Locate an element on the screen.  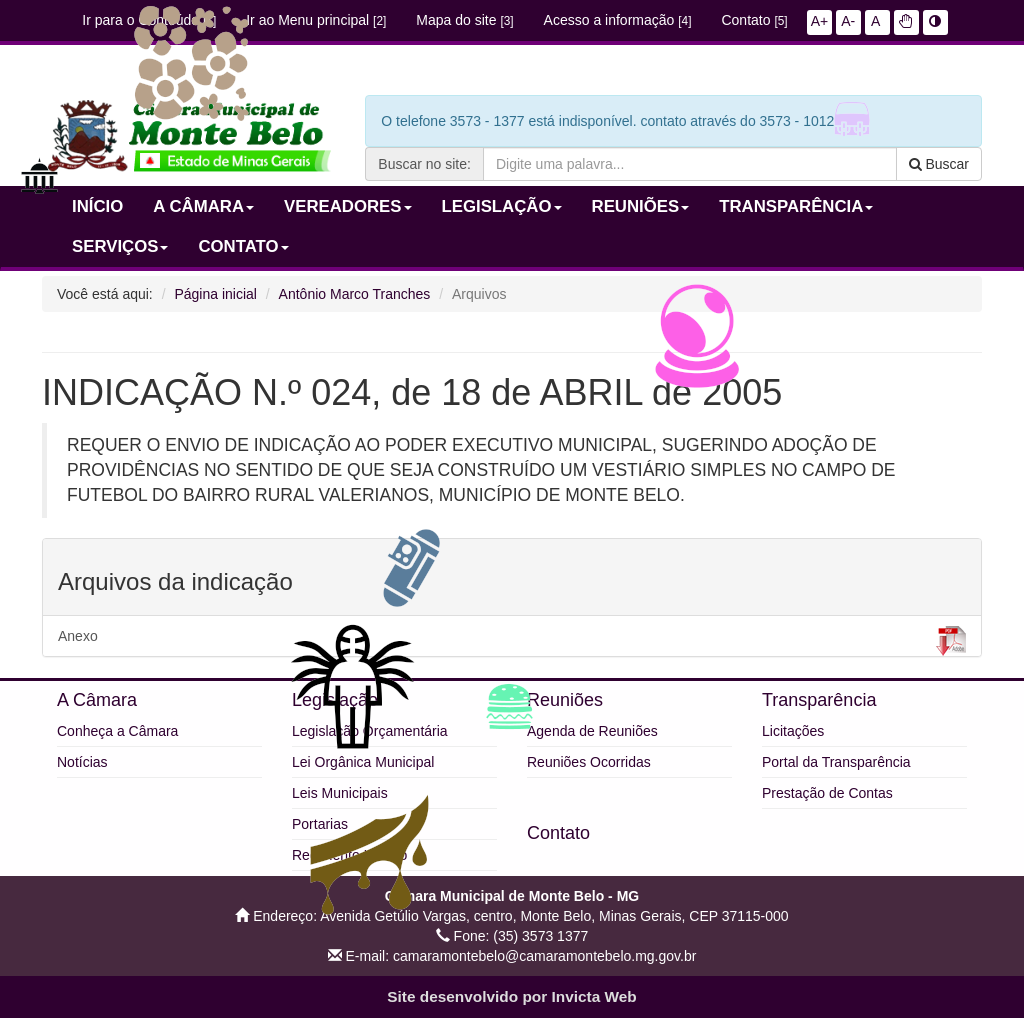
indicates a critical hit or bleeding damage effect is located at coordinates (369, 854).